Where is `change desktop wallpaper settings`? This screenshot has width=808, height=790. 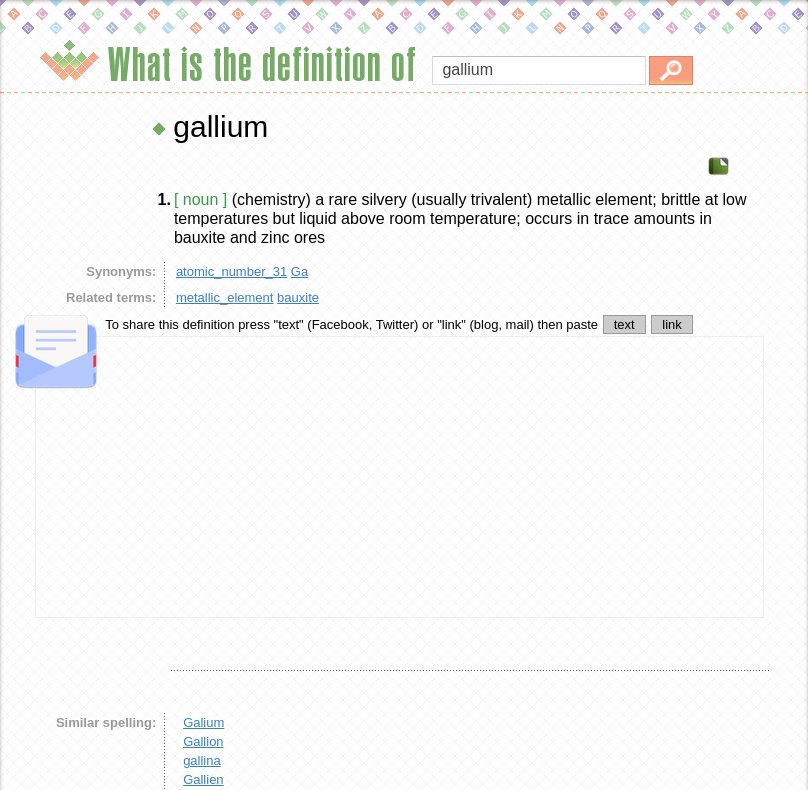
change desktop wallpaper settings is located at coordinates (718, 165).